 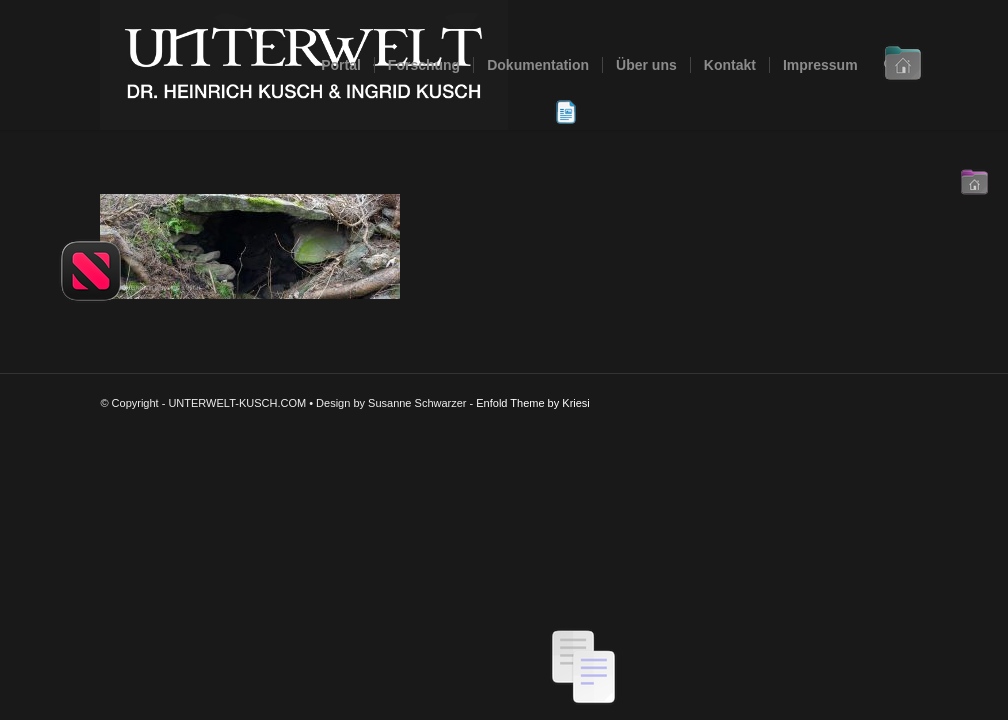 What do you see at coordinates (974, 181) in the screenshot?
I see `access your home folder` at bounding box center [974, 181].